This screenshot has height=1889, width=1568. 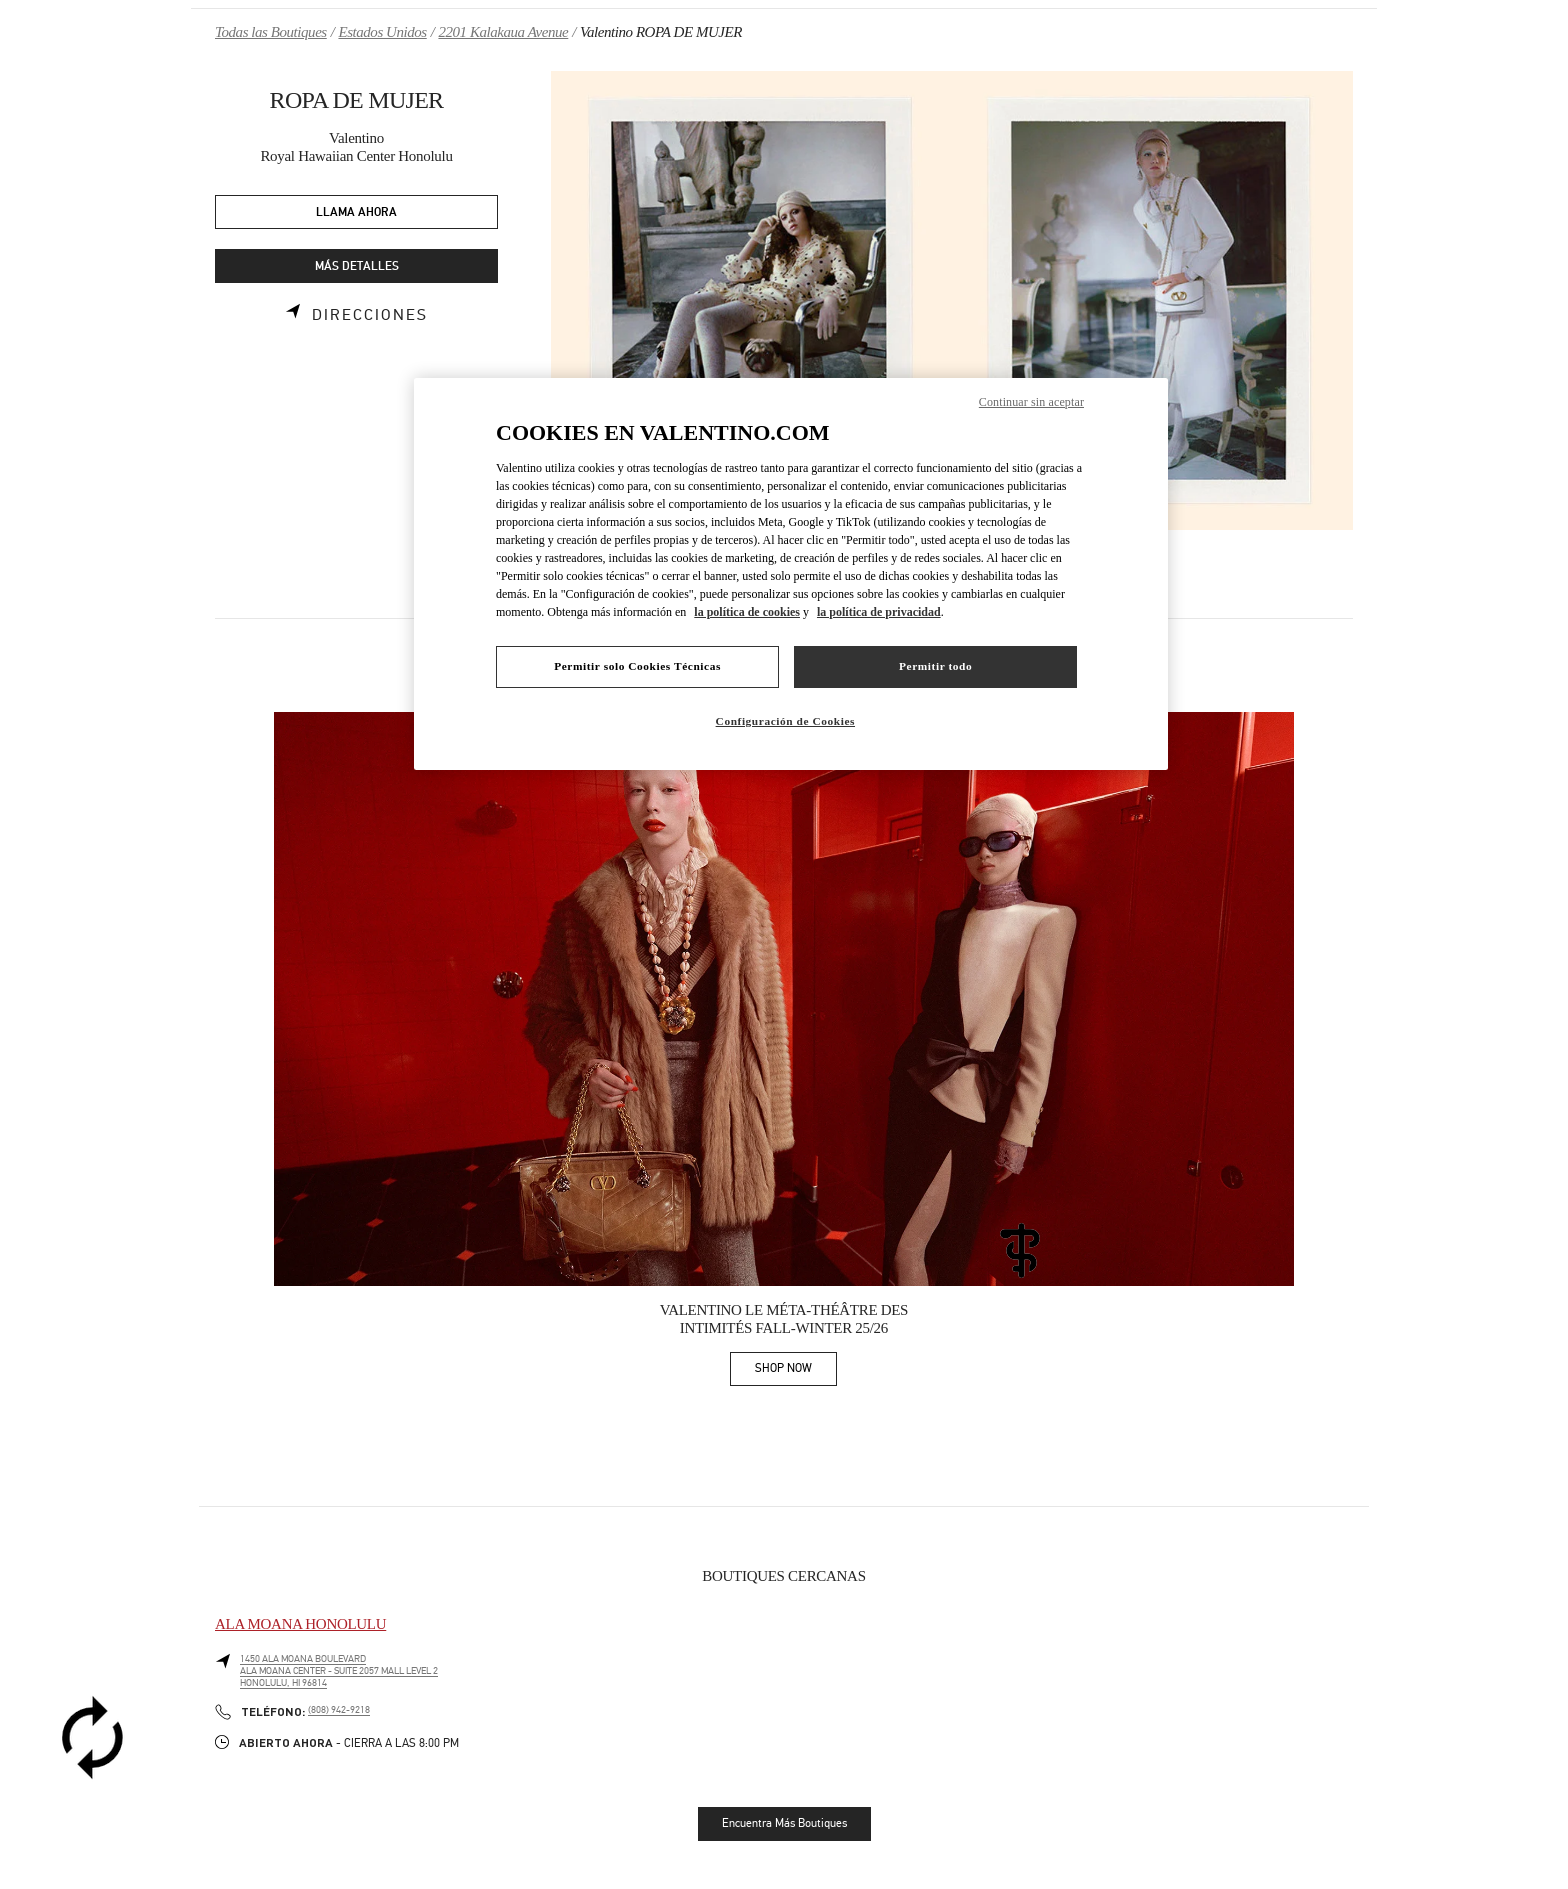 What do you see at coordinates (92, 1737) in the screenshot?
I see `refresh or reload content` at bounding box center [92, 1737].